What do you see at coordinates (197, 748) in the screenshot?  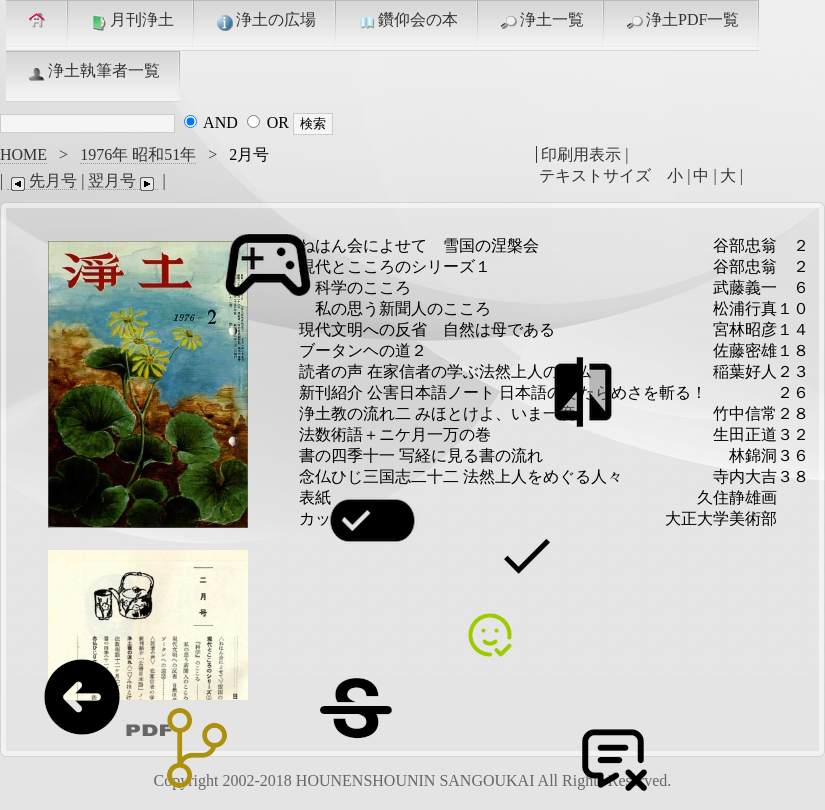 I see `access source control or version history` at bounding box center [197, 748].